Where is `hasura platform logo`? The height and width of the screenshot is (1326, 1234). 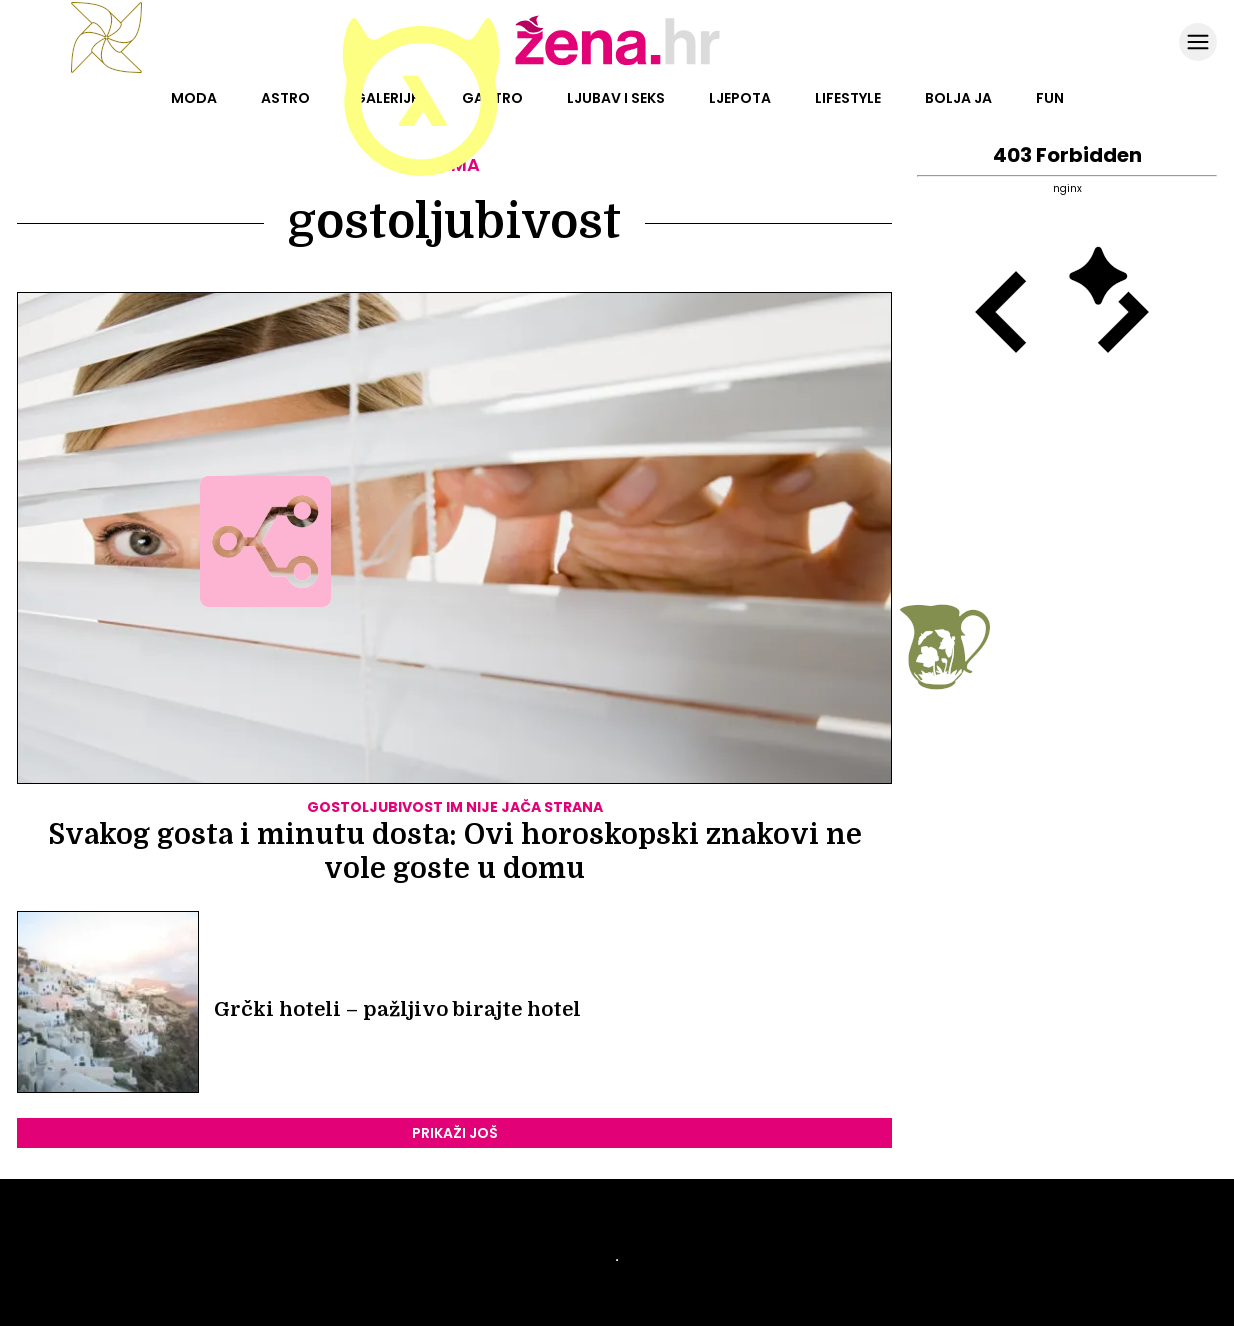
hasura platform logo is located at coordinates (421, 97).